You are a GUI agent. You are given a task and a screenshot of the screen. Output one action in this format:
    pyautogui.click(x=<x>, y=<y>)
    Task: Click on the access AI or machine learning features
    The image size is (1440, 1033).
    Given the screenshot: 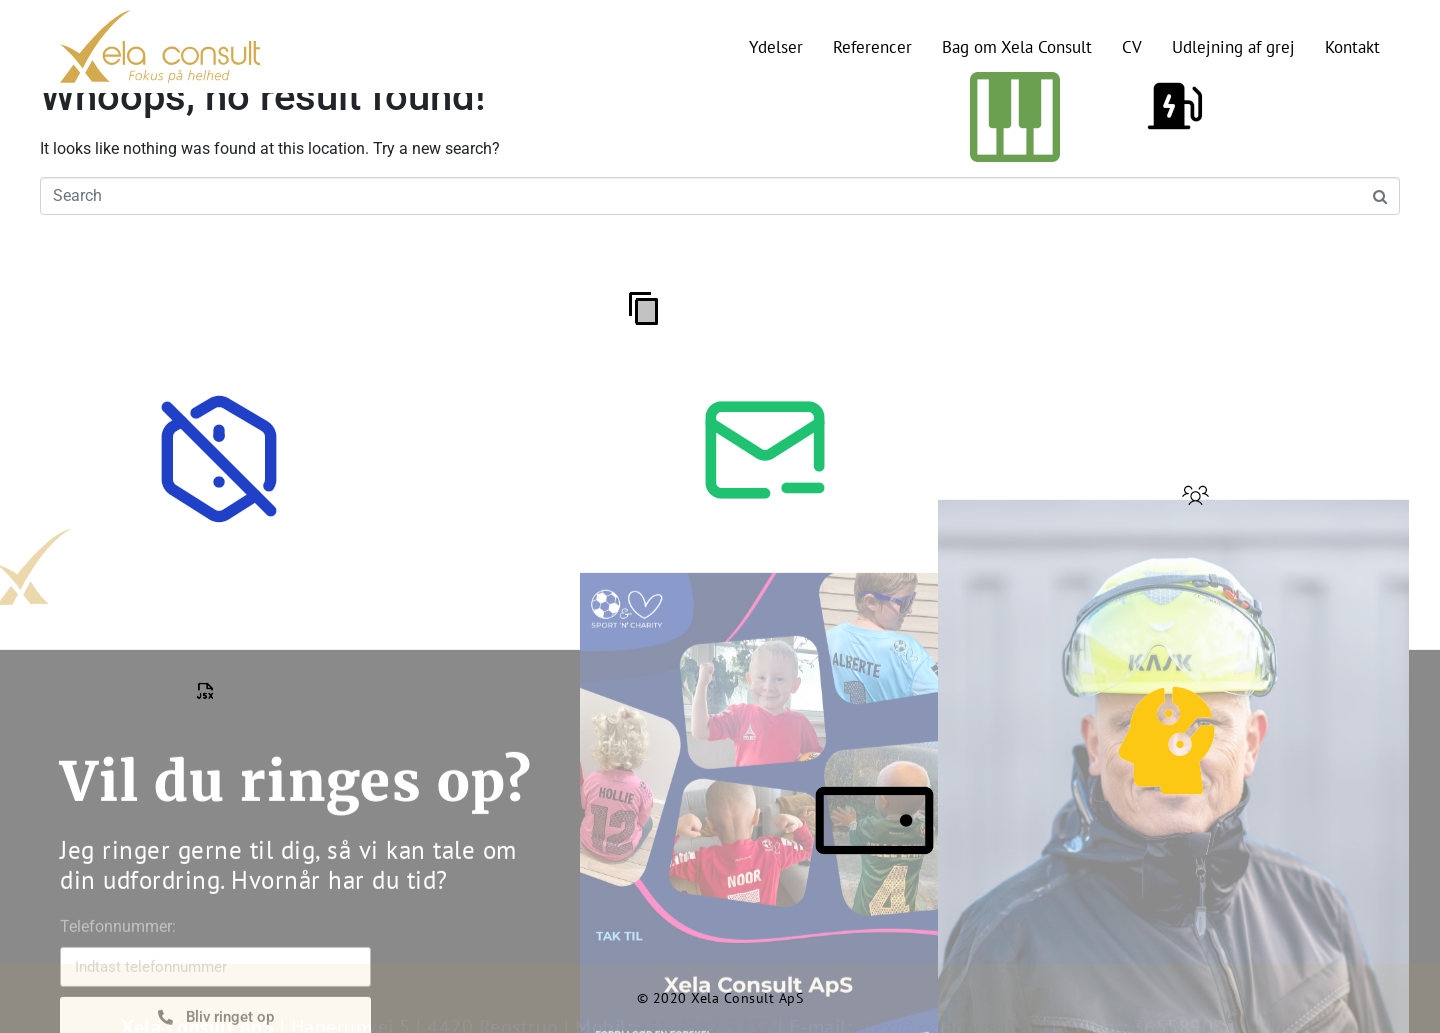 What is the action you would take?
    pyautogui.click(x=1168, y=740)
    